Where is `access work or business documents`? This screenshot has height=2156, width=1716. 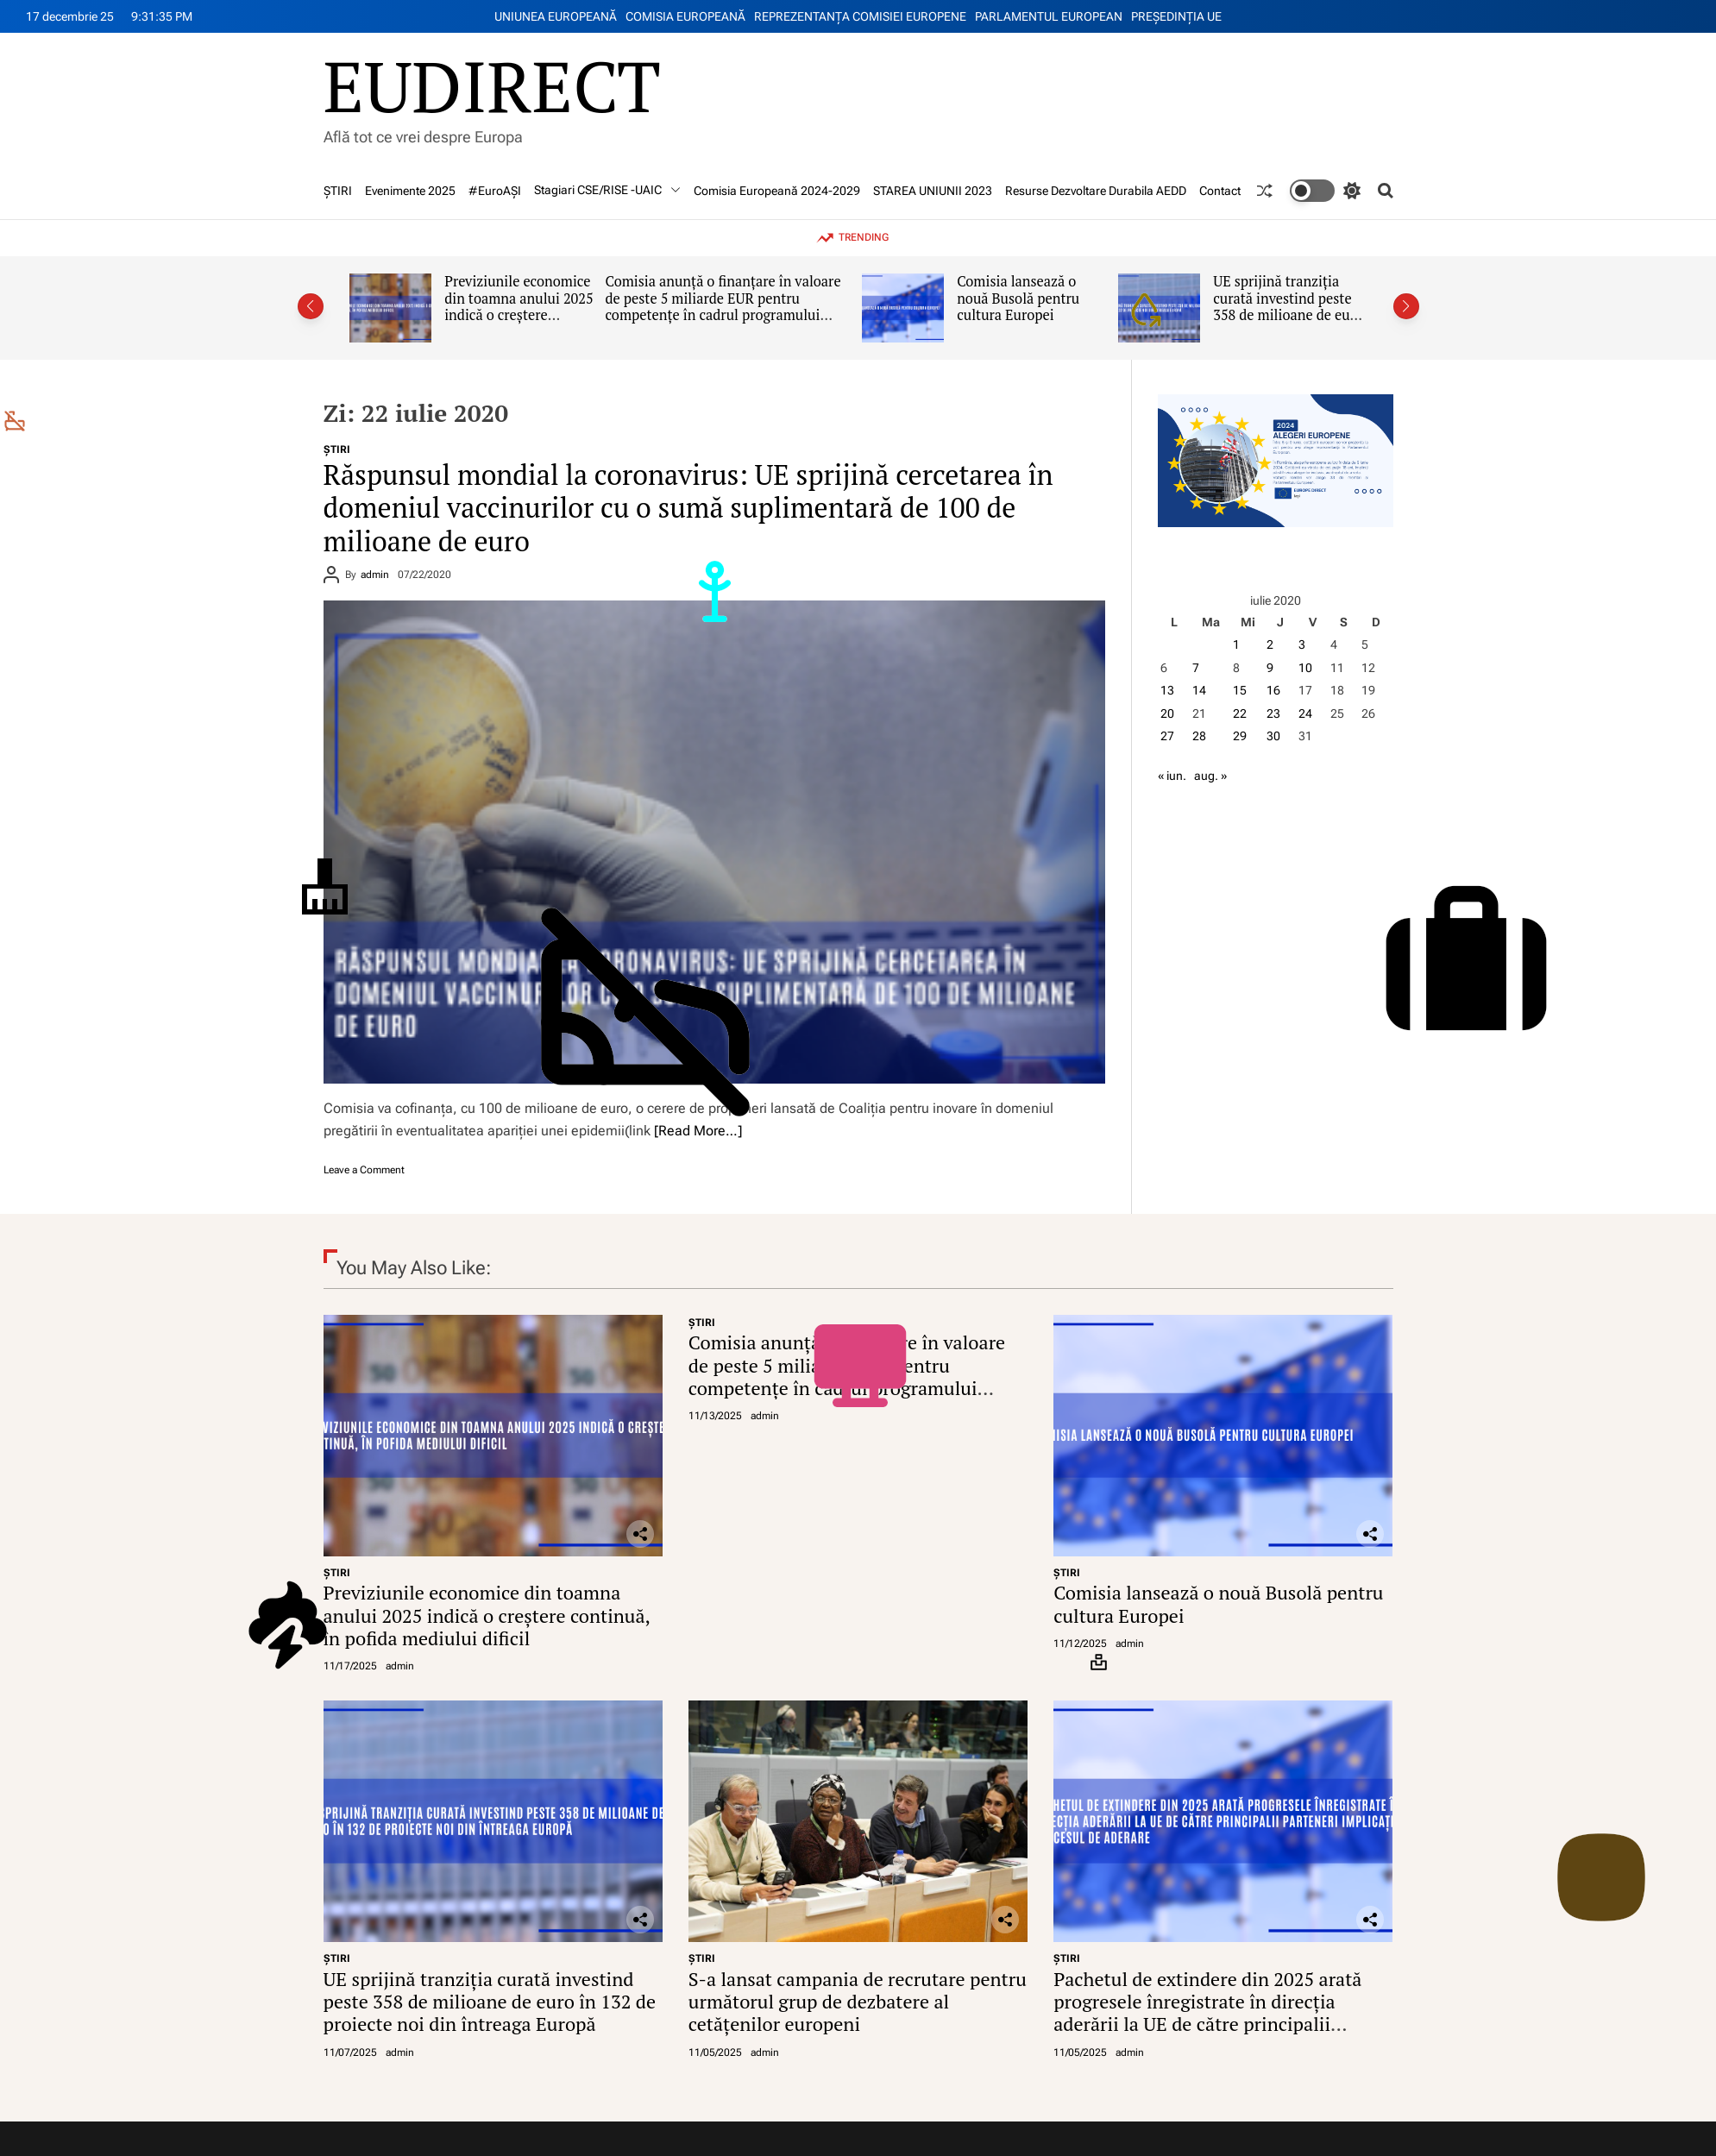
access work or business documents is located at coordinates (1466, 958).